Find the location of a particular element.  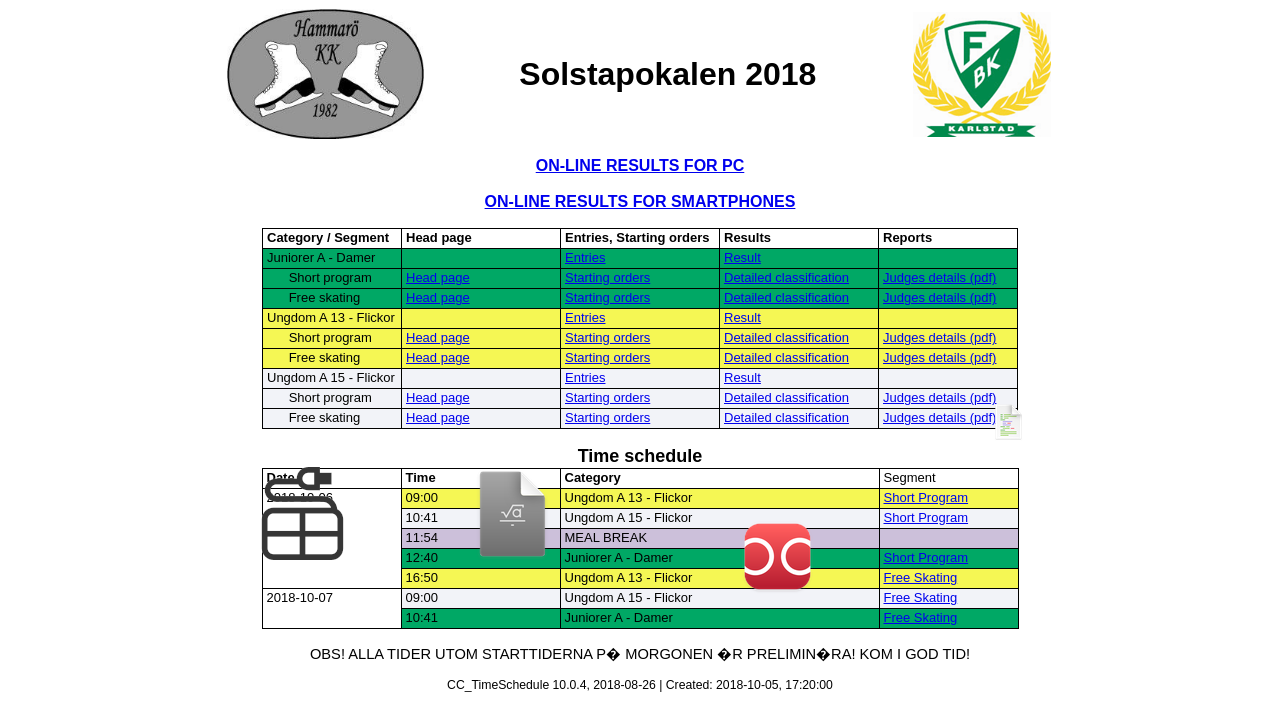

open Double Commander file manager is located at coordinates (777, 556).